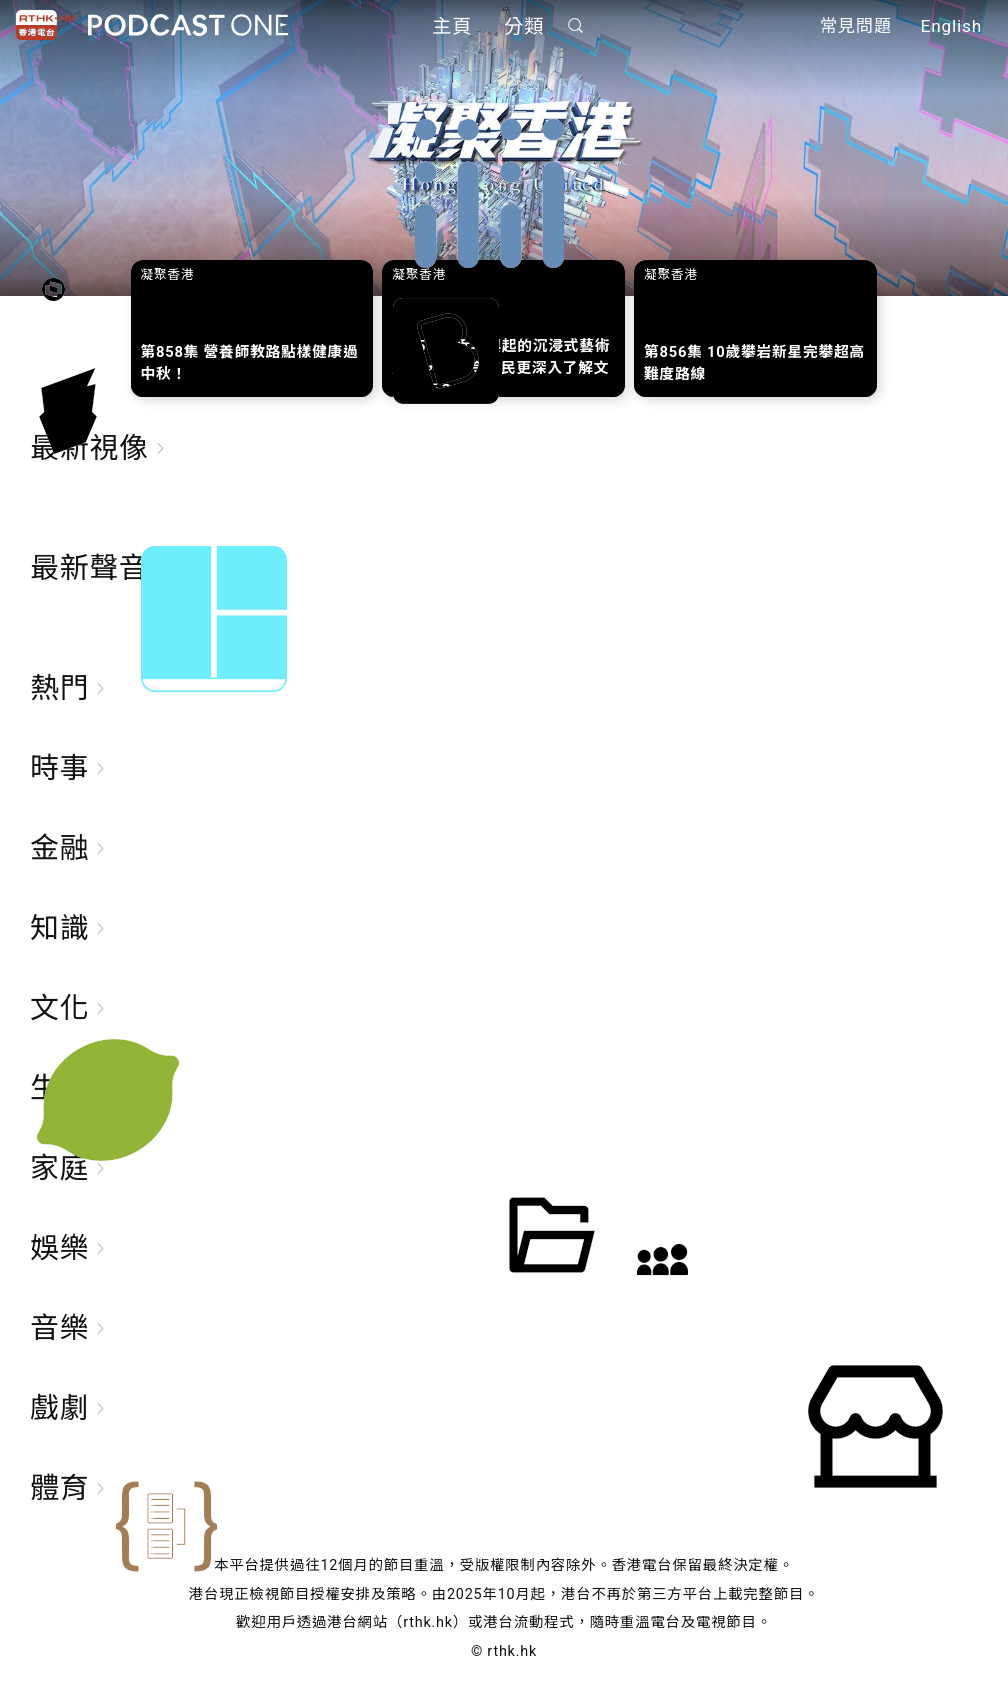 This screenshot has height=1681, width=1008. What do you see at coordinates (662, 1259) in the screenshot?
I see `link to MySpace profile` at bounding box center [662, 1259].